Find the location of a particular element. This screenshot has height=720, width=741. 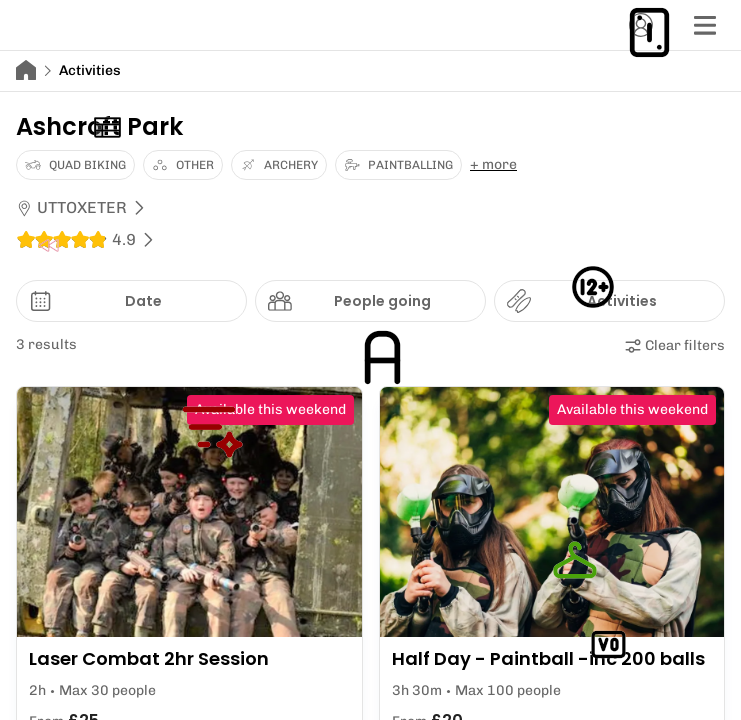

play a card game is located at coordinates (649, 32).